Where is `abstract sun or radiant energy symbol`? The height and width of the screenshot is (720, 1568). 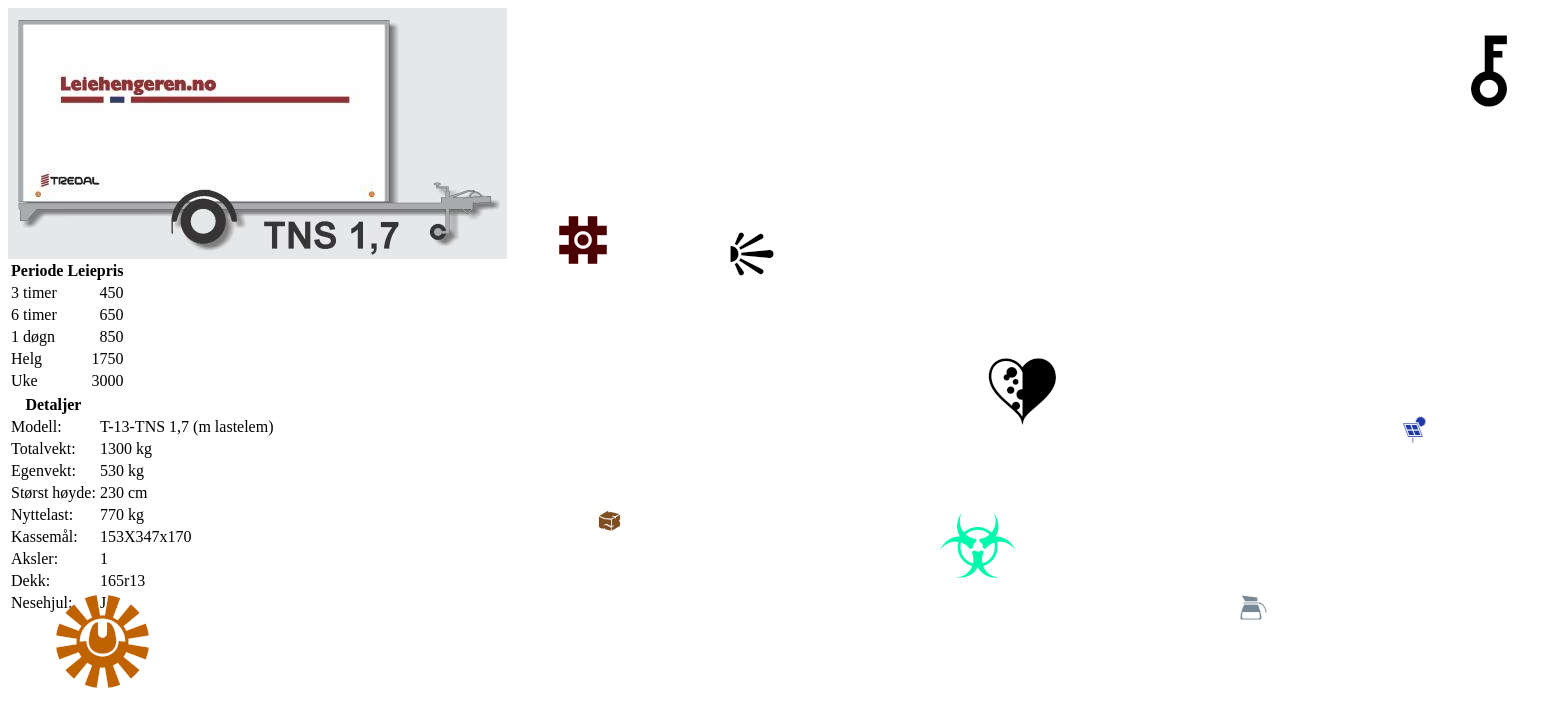
abstract sun or radiant energy symbol is located at coordinates (102, 641).